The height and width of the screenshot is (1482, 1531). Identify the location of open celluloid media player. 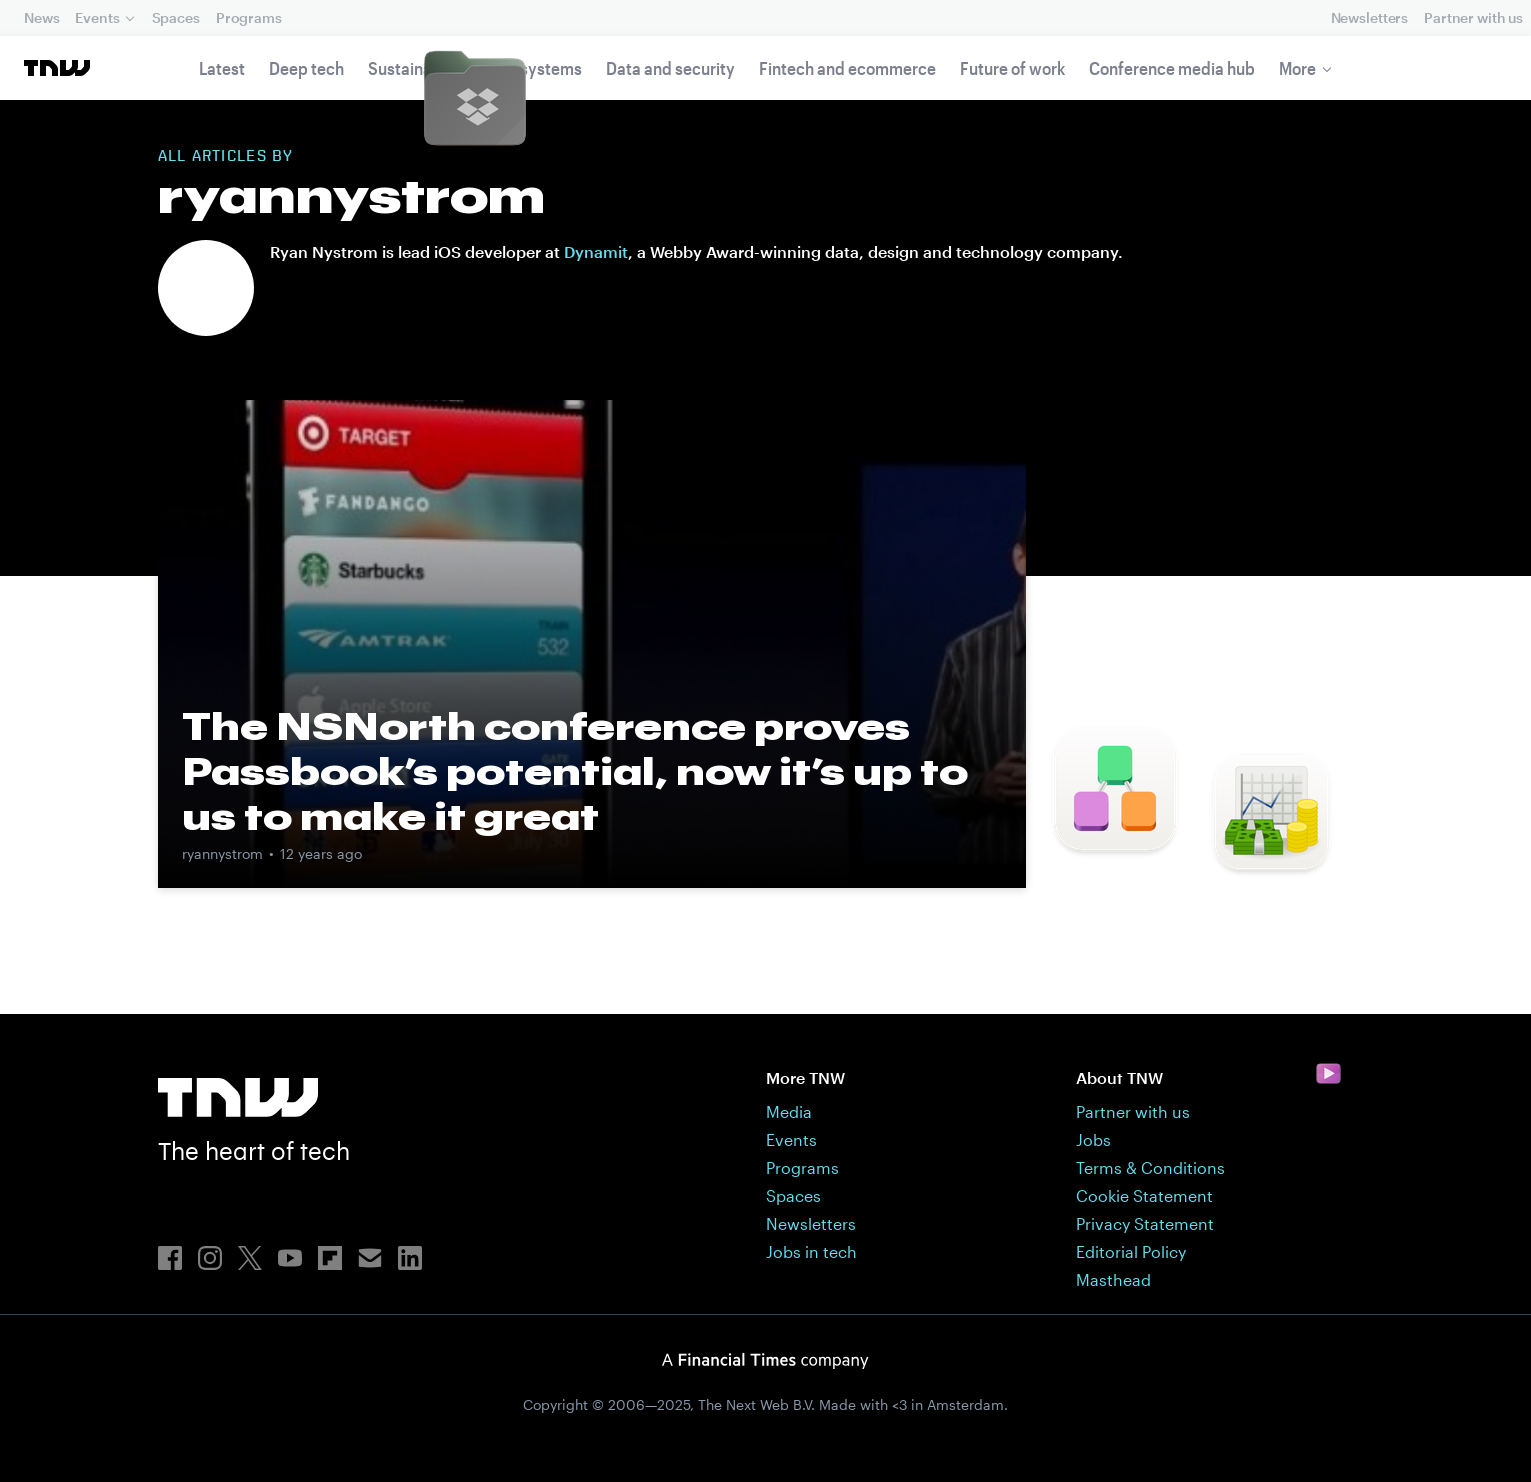
(1328, 1073).